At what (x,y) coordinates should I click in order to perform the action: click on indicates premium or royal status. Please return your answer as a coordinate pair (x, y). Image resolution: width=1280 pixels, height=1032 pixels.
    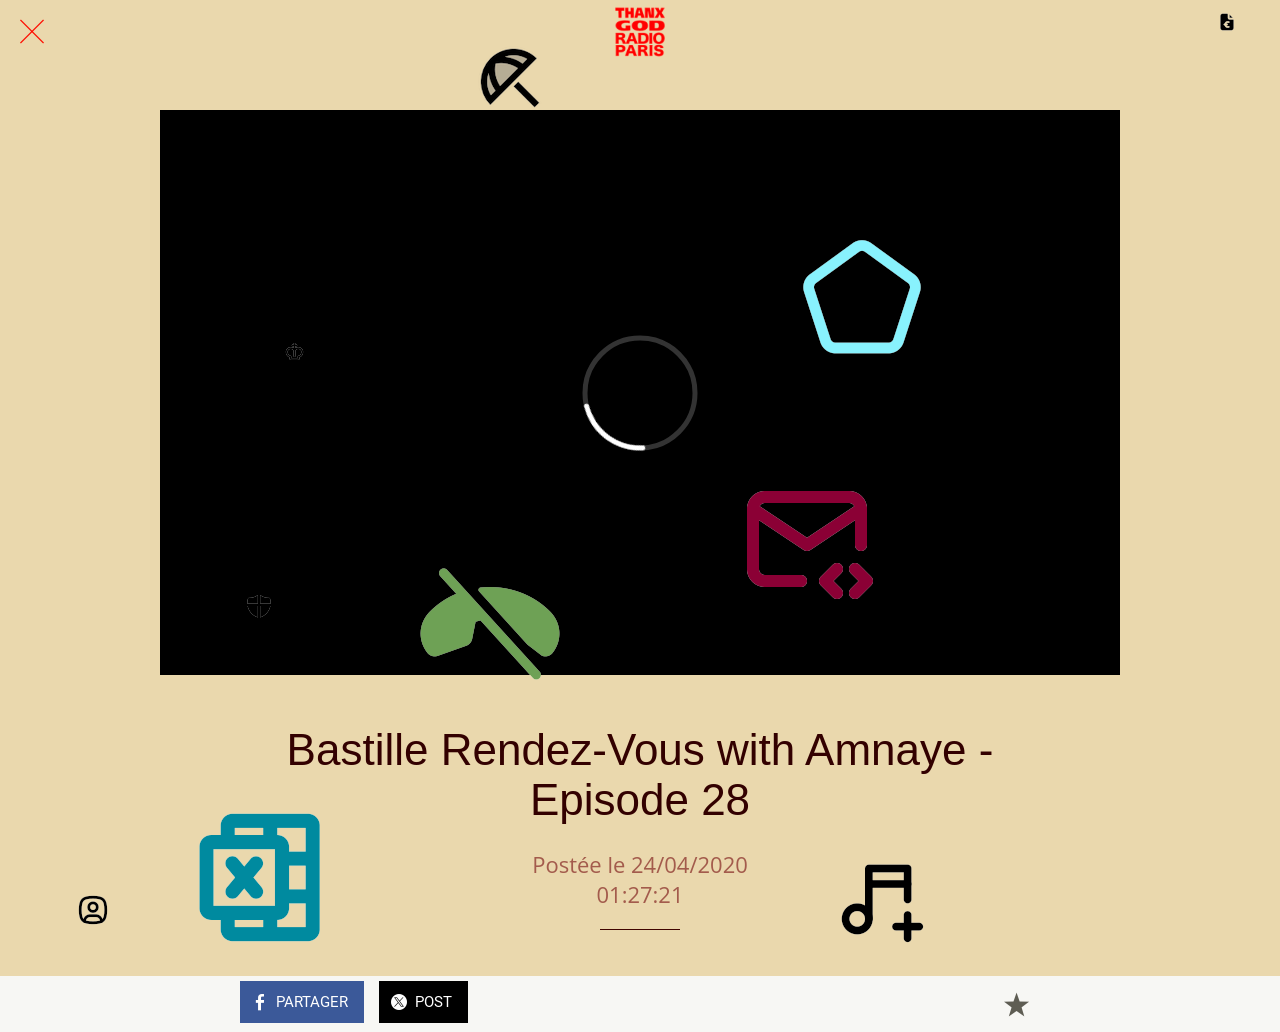
    Looking at the image, I should click on (294, 352).